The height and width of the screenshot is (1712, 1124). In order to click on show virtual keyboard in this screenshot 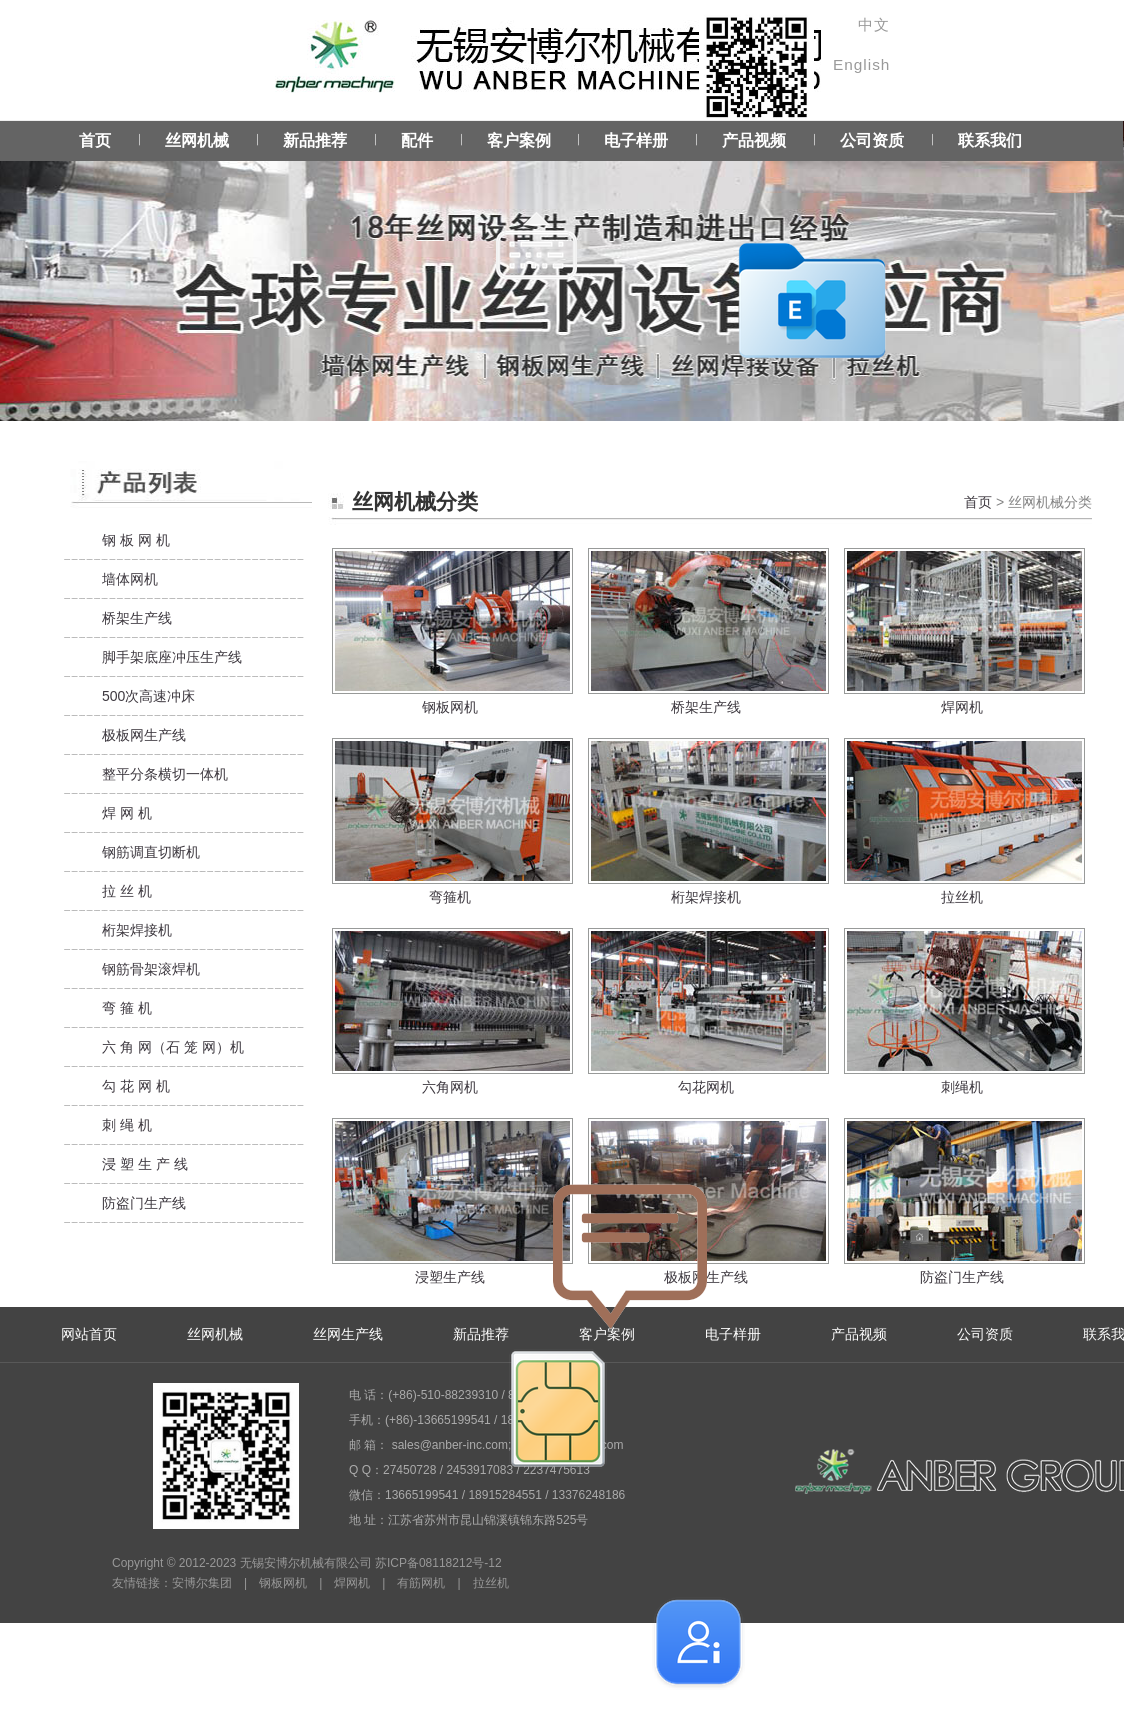, I will do `click(536, 245)`.